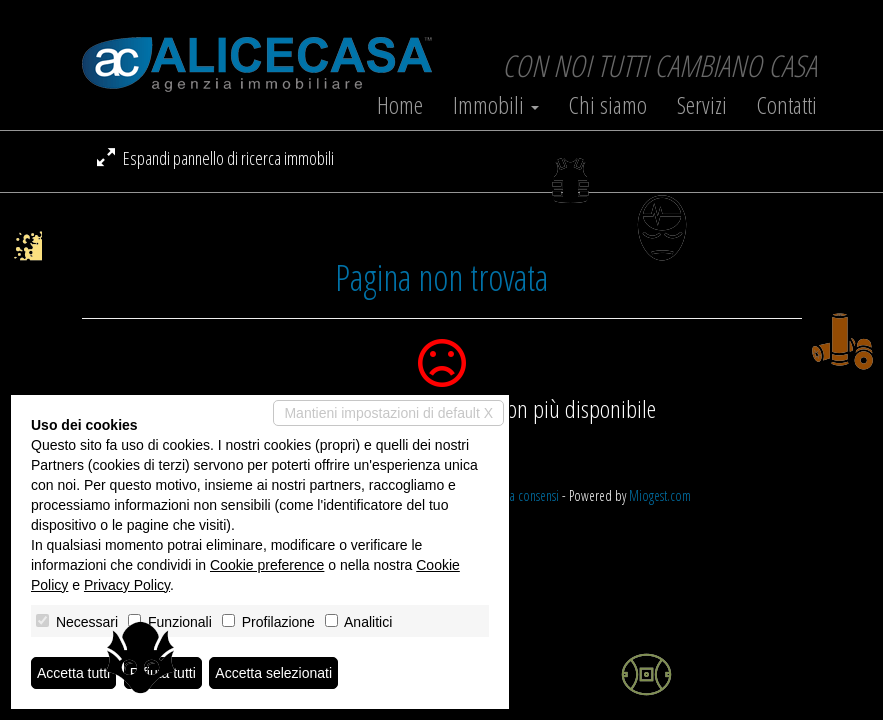 The width and height of the screenshot is (883, 720). What do you see at coordinates (28, 246) in the screenshot?
I see `indicates ink or paint splatter effect tool` at bounding box center [28, 246].